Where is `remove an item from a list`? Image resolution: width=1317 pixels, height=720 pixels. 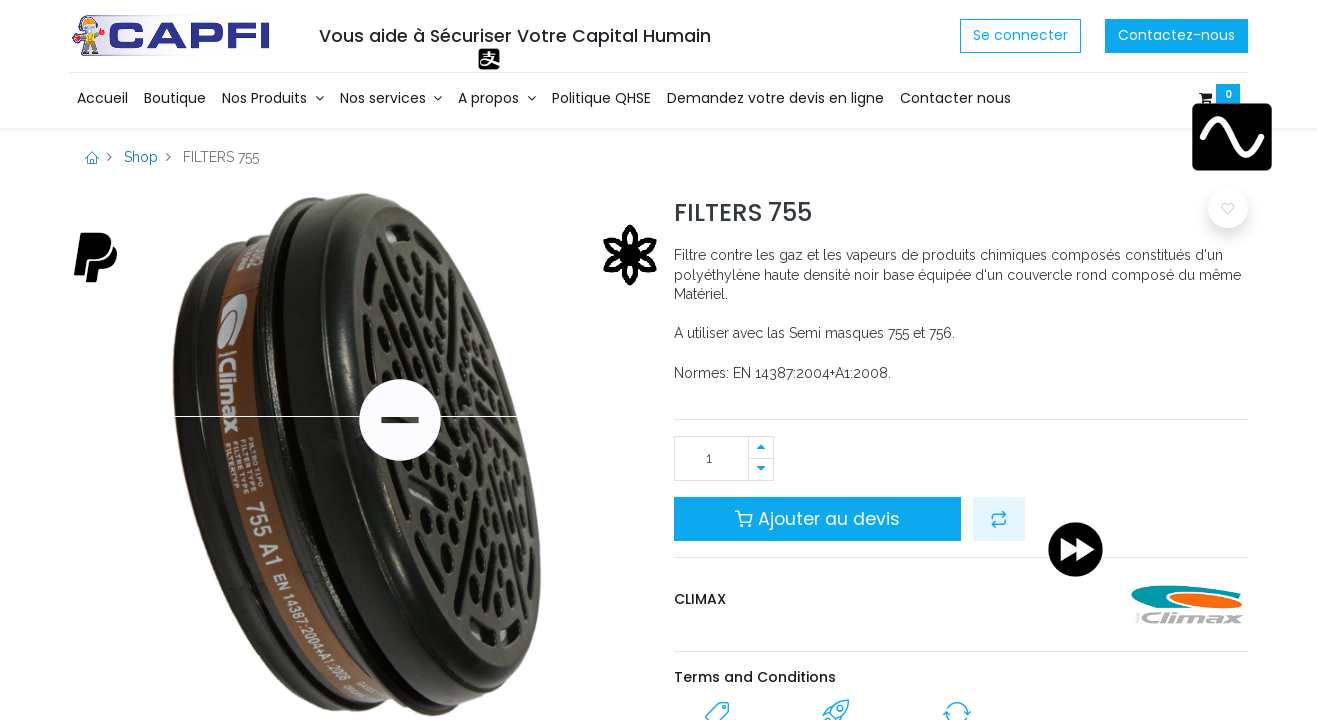
remove an item from a list is located at coordinates (400, 420).